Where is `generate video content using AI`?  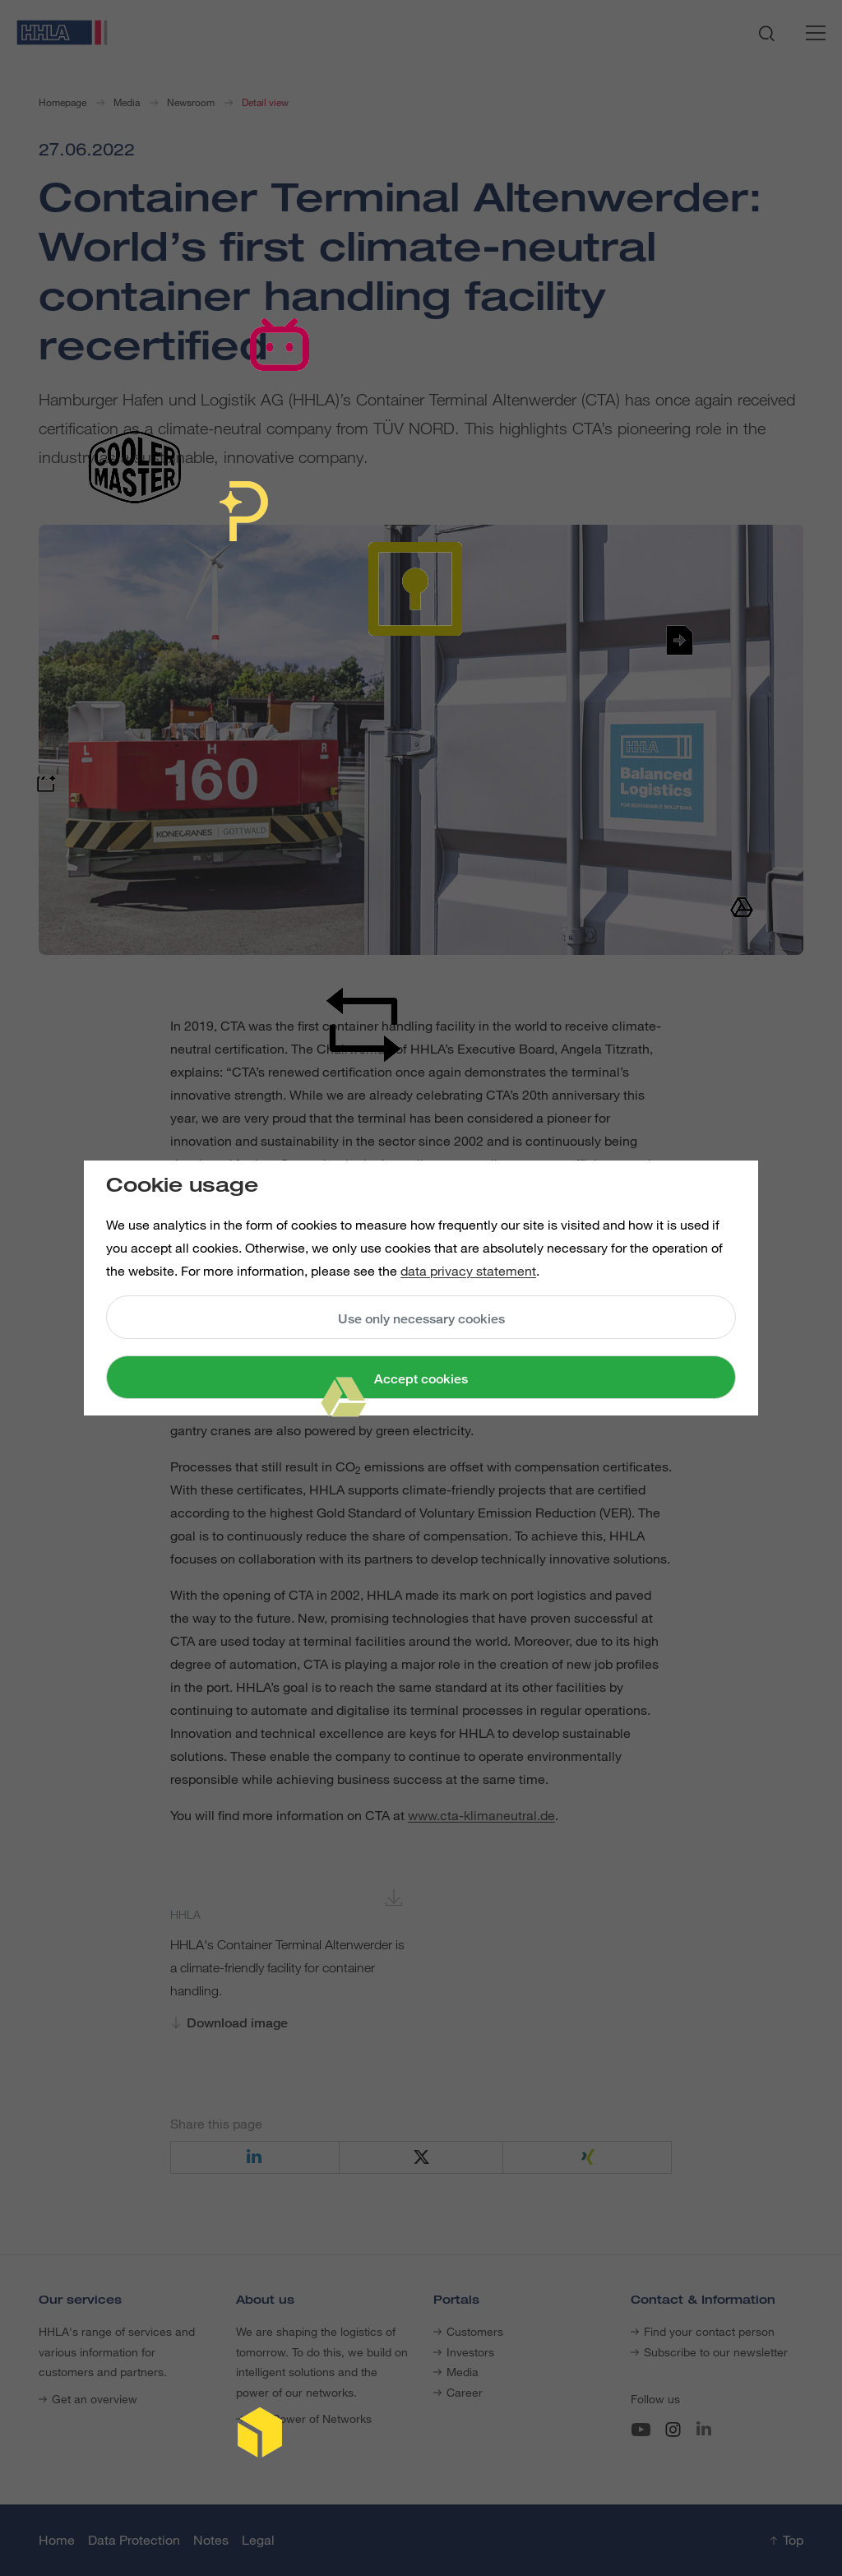
generate video content using AI is located at coordinates (45, 784).